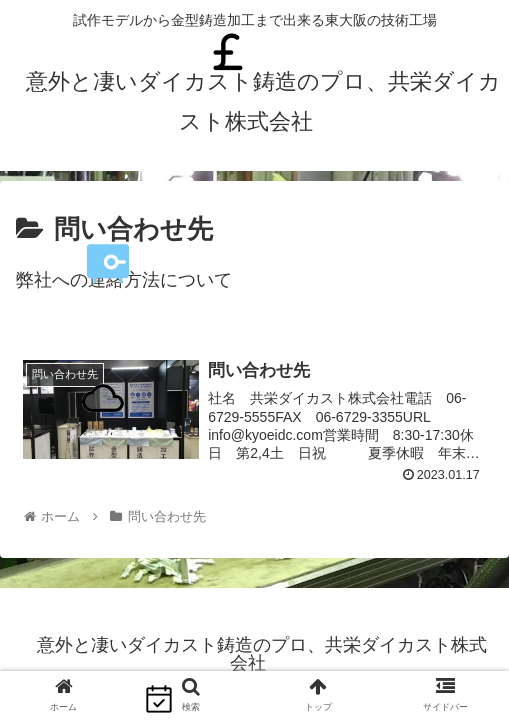  What do you see at coordinates (108, 262) in the screenshot?
I see `access secure storage or vault` at bounding box center [108, 262].